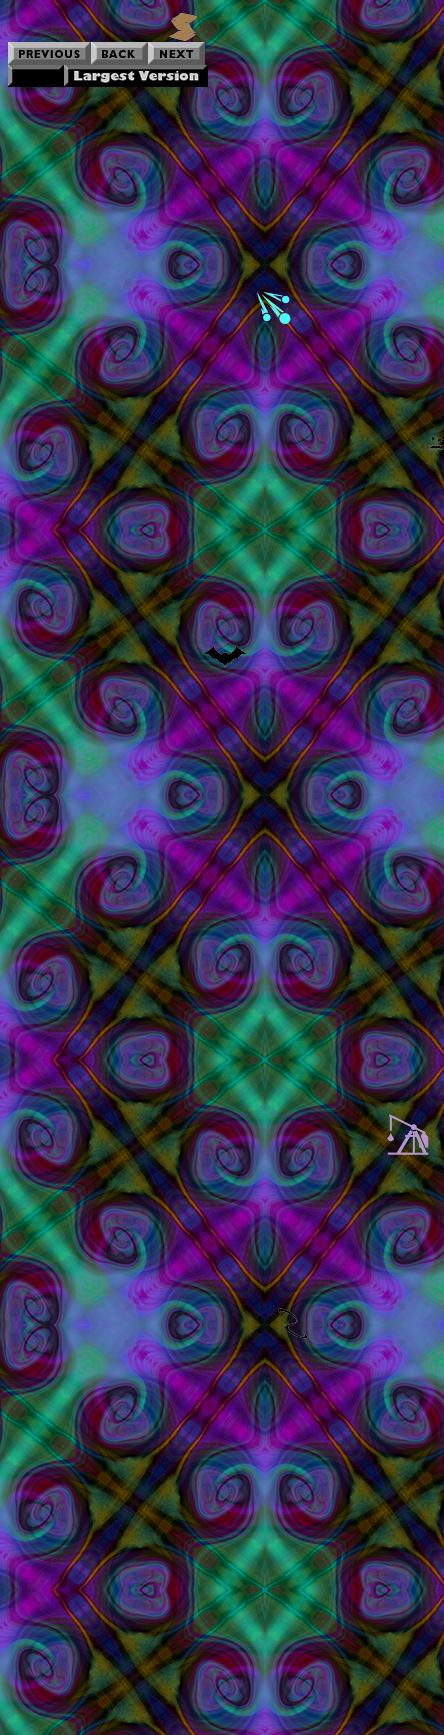  Describe the element at coordinates (183, 27) in the screenshot. I see `view document or note` at that location.